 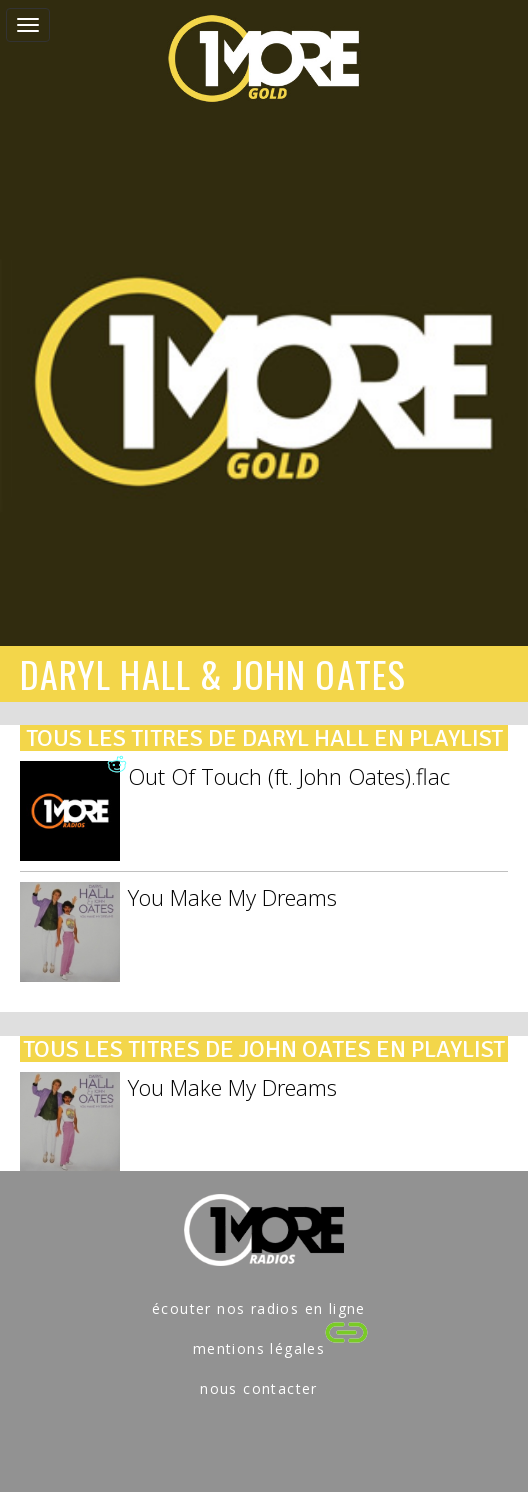 I want to click on open the Reddit app, so click(x=117, y=765).